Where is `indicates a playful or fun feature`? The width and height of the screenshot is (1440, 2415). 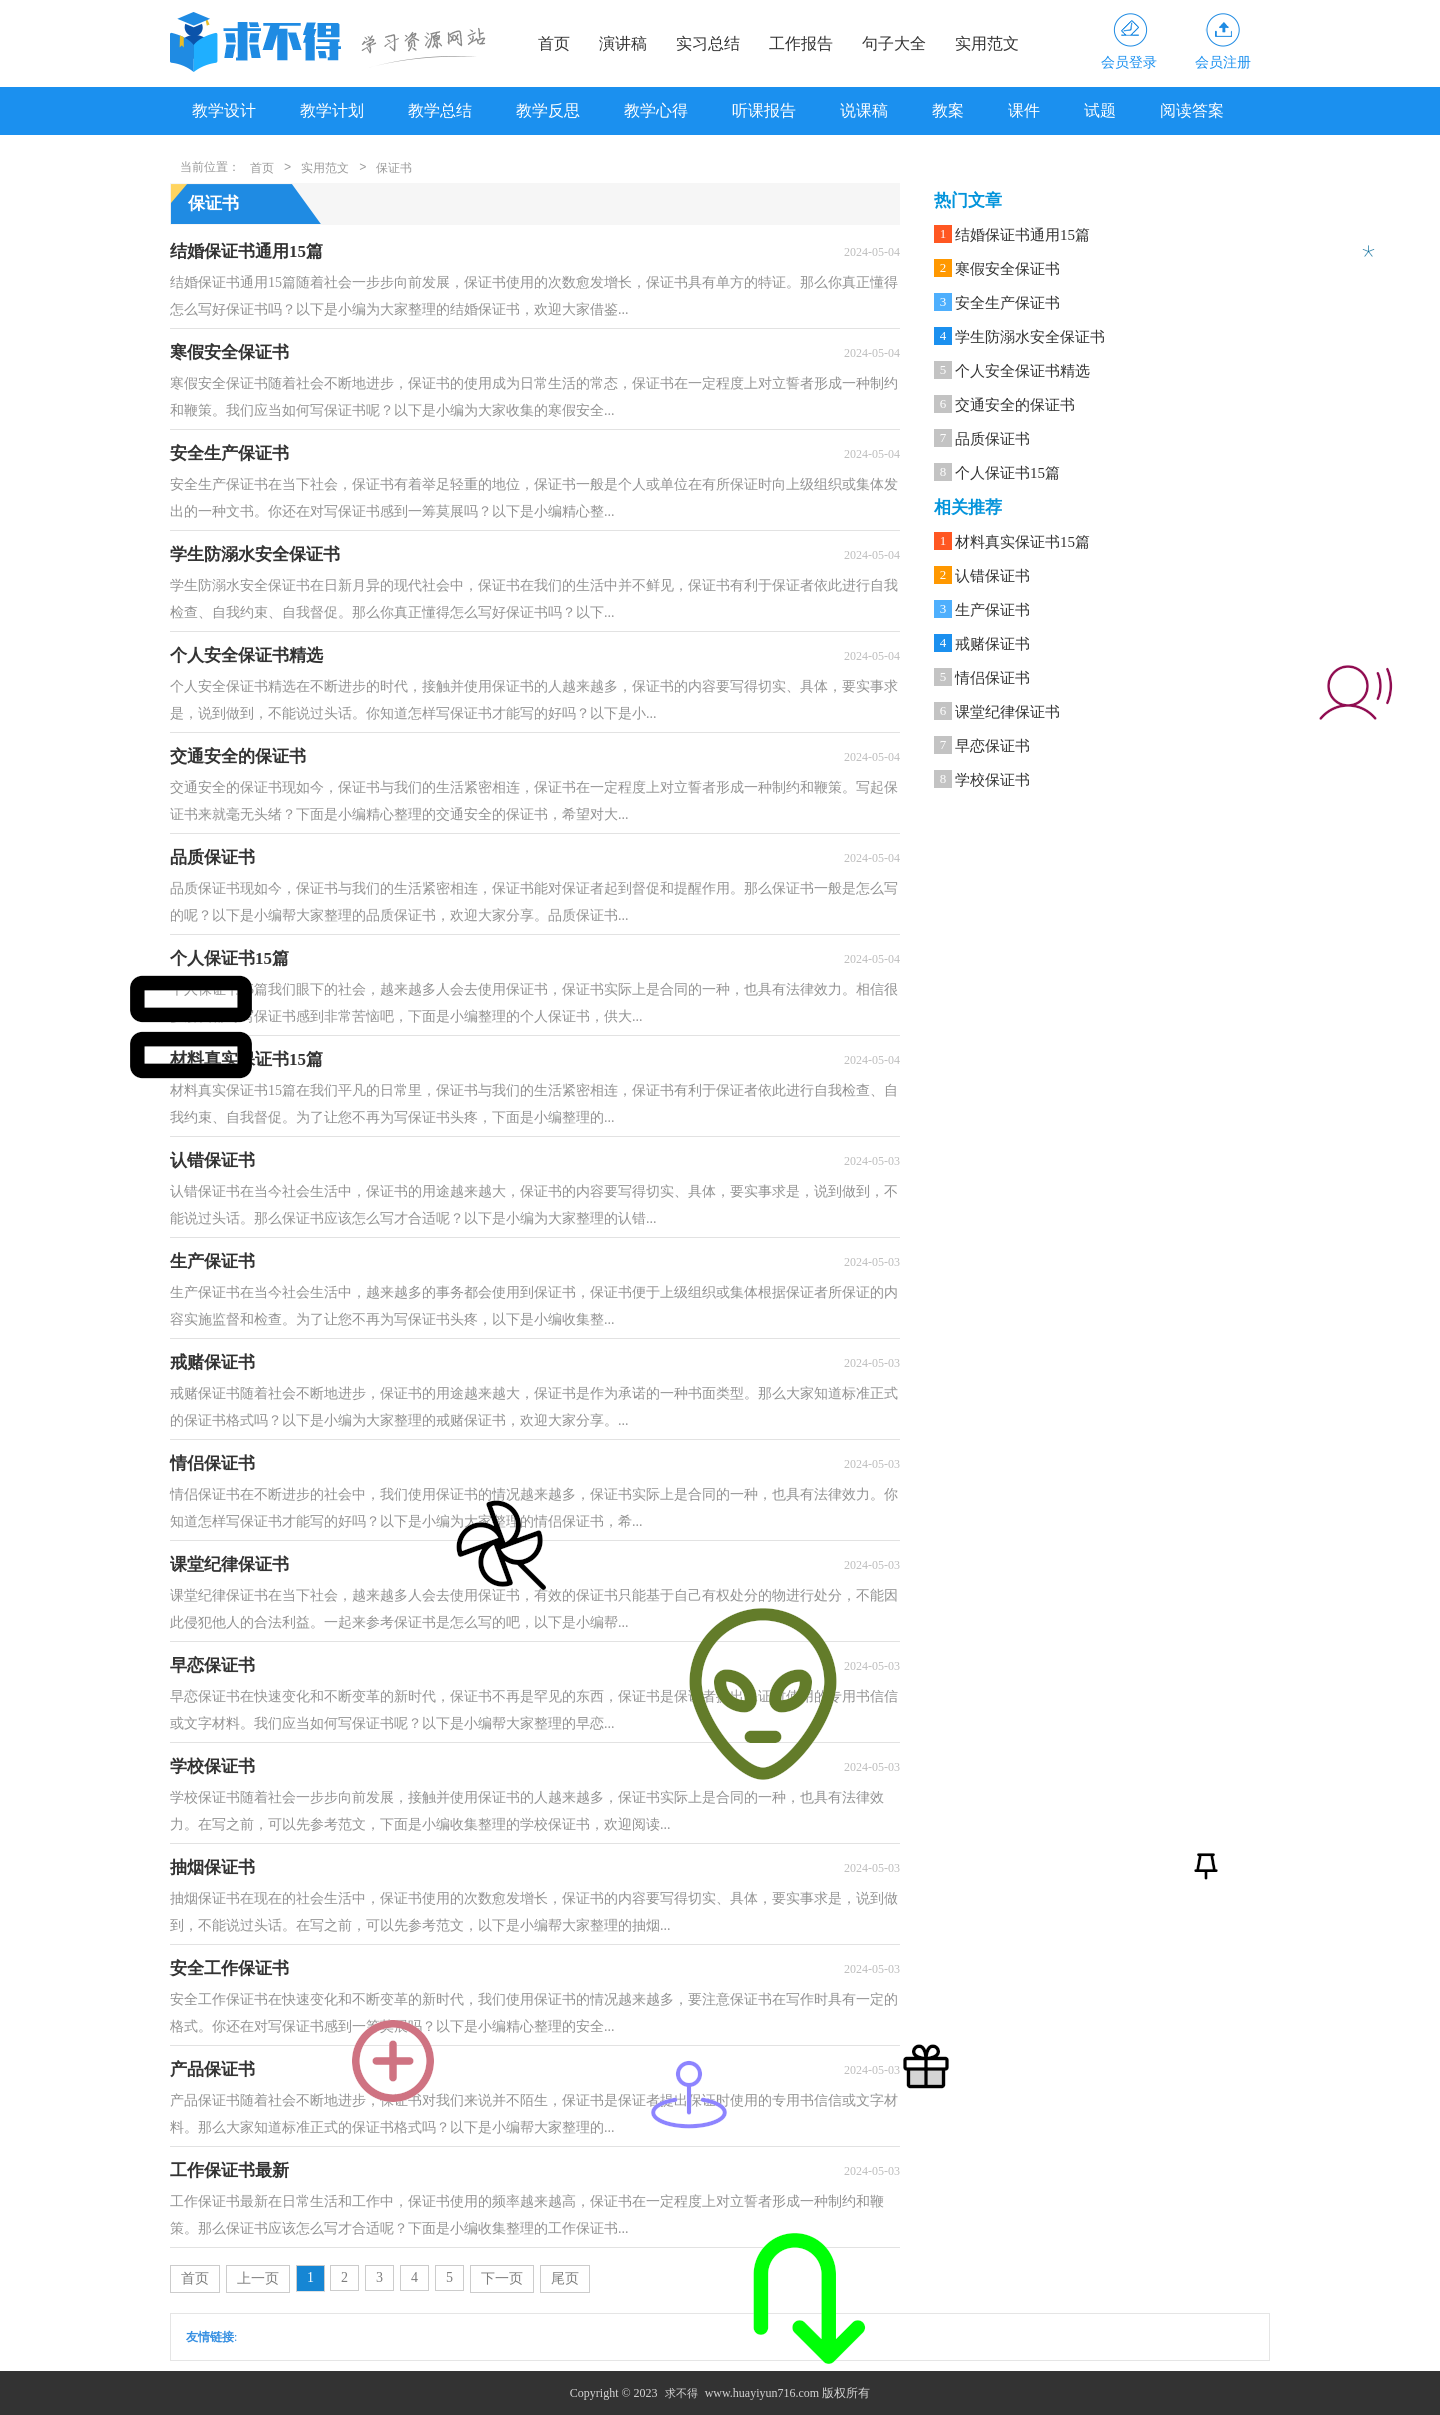
indicates a playful or fun feature is located at coordinates (503, 1547).